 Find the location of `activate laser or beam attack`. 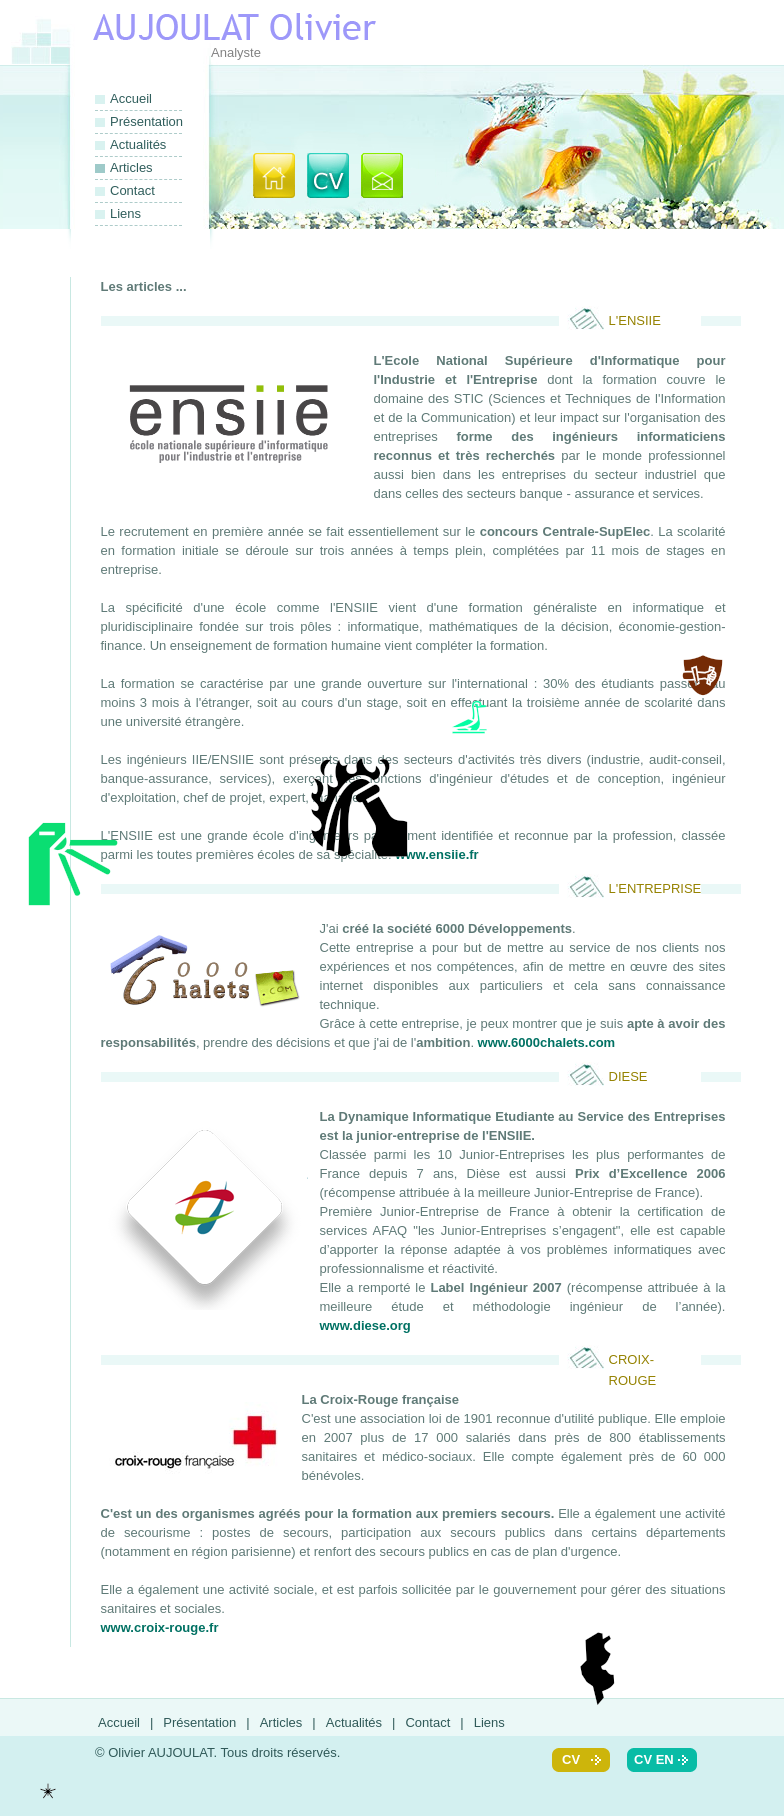

activate laser or beam attack is located at coordinates (48, 1791).